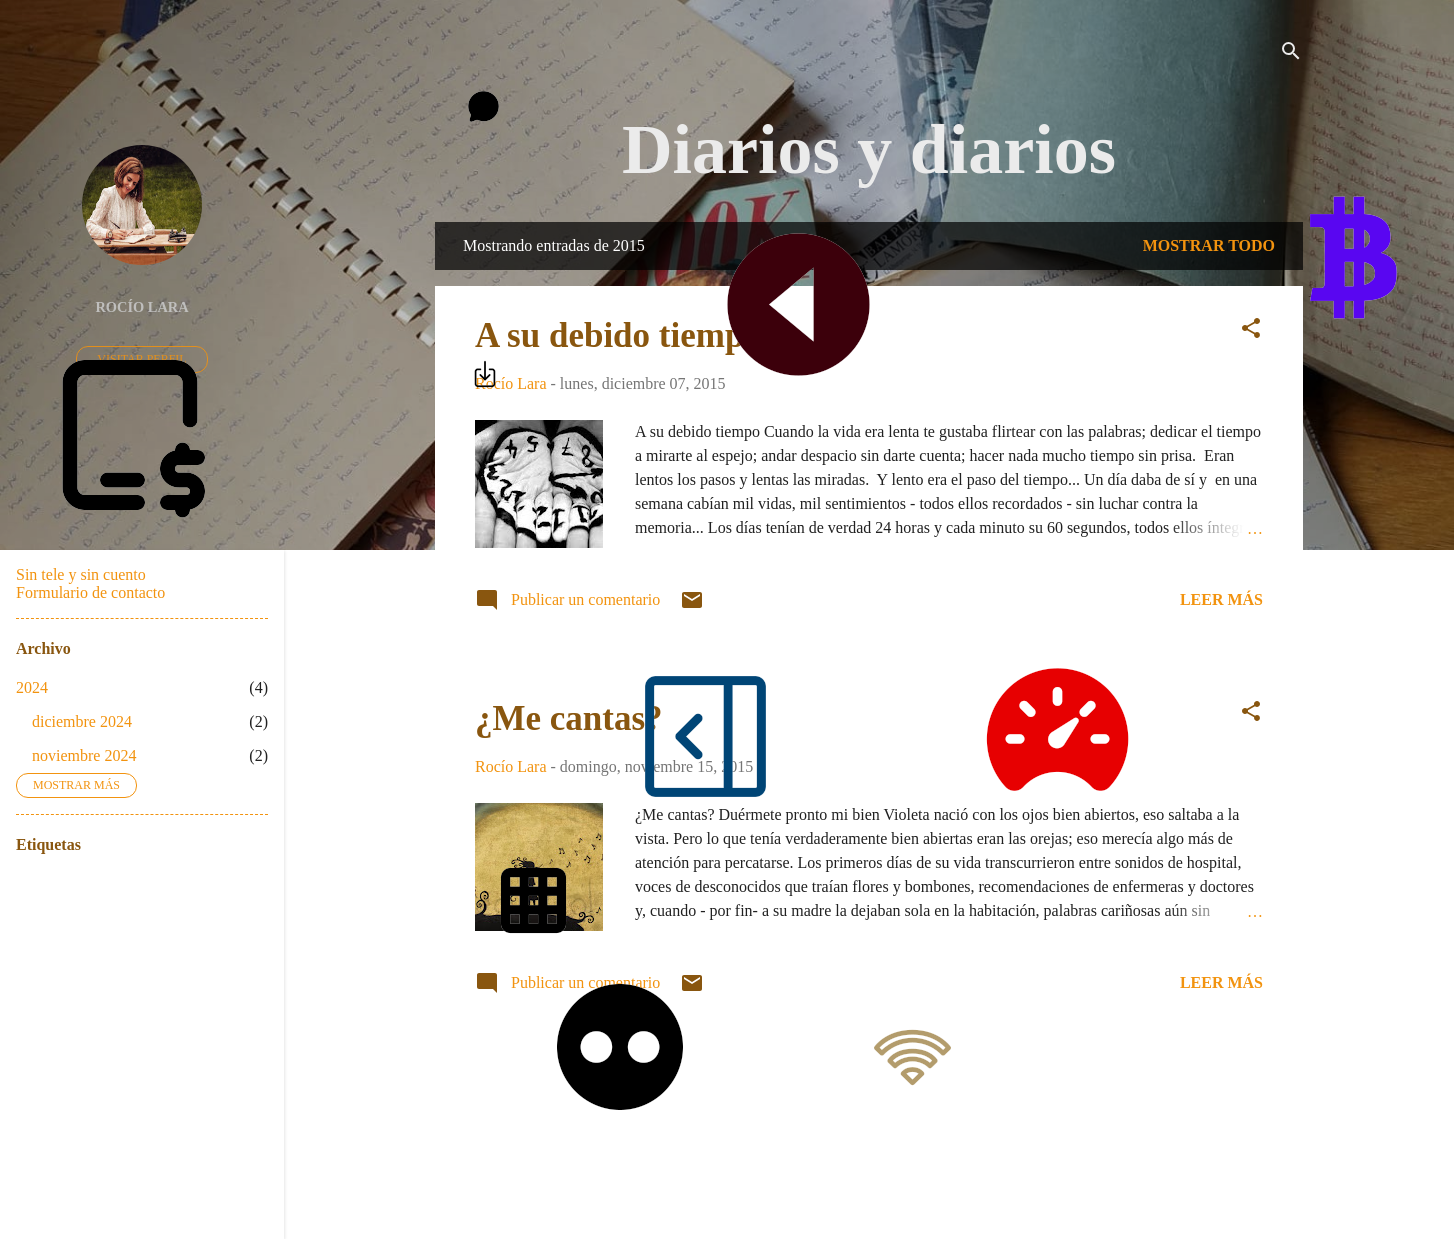  What do you see at coordinates (1057, 729) in the screenshot?
I see `view performance or speed metrics` at bounding box center [1057, 729].